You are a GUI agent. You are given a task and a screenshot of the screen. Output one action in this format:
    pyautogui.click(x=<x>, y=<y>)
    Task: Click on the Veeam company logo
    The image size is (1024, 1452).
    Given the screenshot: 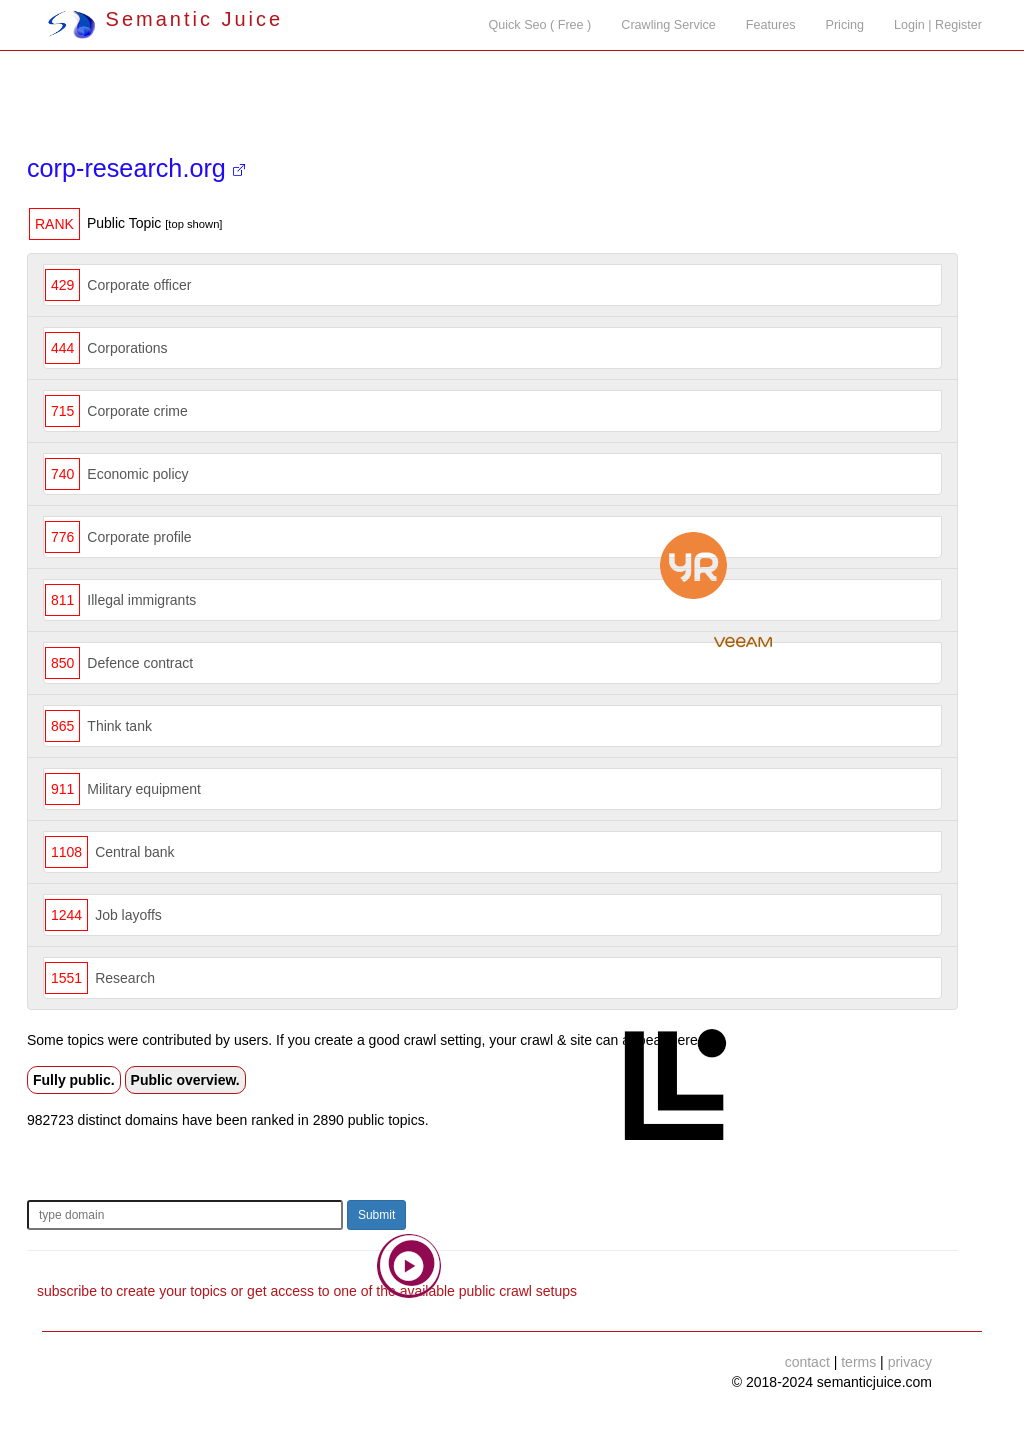 What is the action you would take?
    pyautogui.click(x=743, y=642)
    